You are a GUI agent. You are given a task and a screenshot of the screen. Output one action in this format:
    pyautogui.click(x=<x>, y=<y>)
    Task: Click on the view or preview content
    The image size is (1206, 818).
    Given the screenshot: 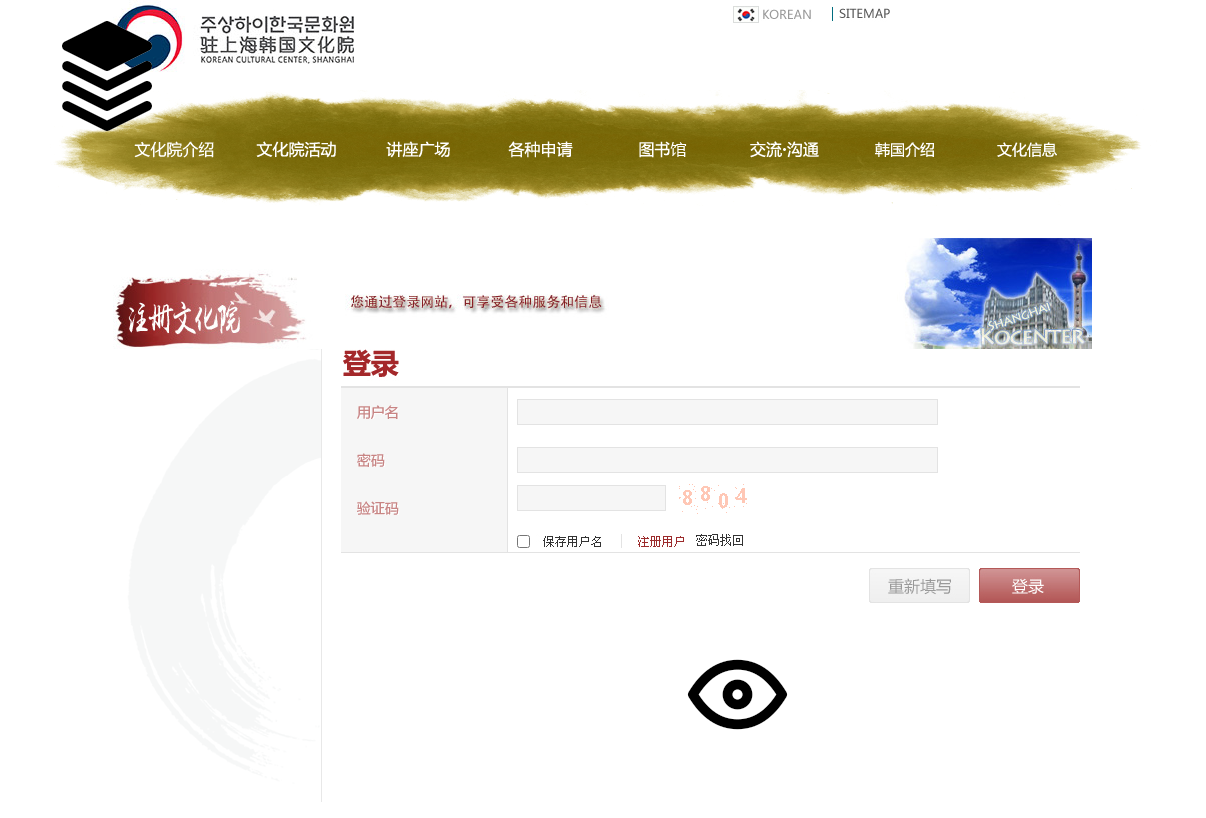 What is the action you would take?
    pyautogui.click(x=737, y=694)
    